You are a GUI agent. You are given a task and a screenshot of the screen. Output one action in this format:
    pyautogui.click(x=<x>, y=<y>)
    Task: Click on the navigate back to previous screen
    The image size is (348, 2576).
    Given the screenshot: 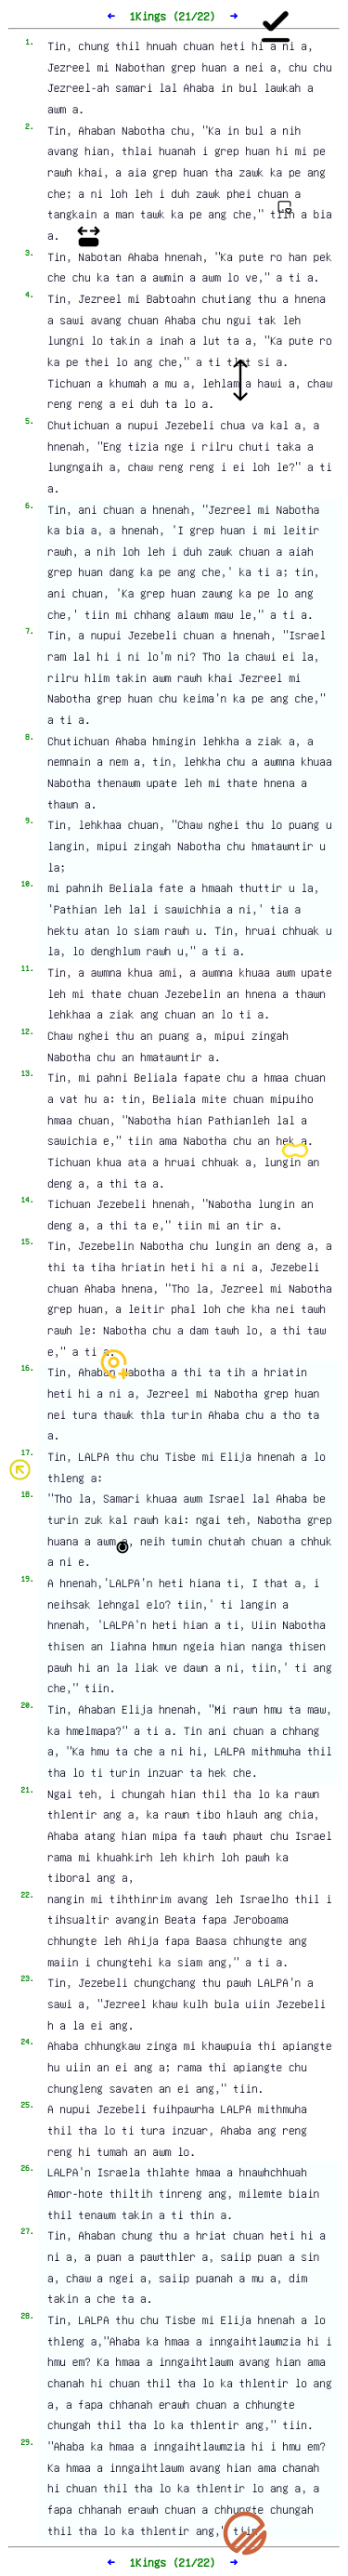 What is the action you would take?
    pyautogui.click(x=19, y=1469)
    